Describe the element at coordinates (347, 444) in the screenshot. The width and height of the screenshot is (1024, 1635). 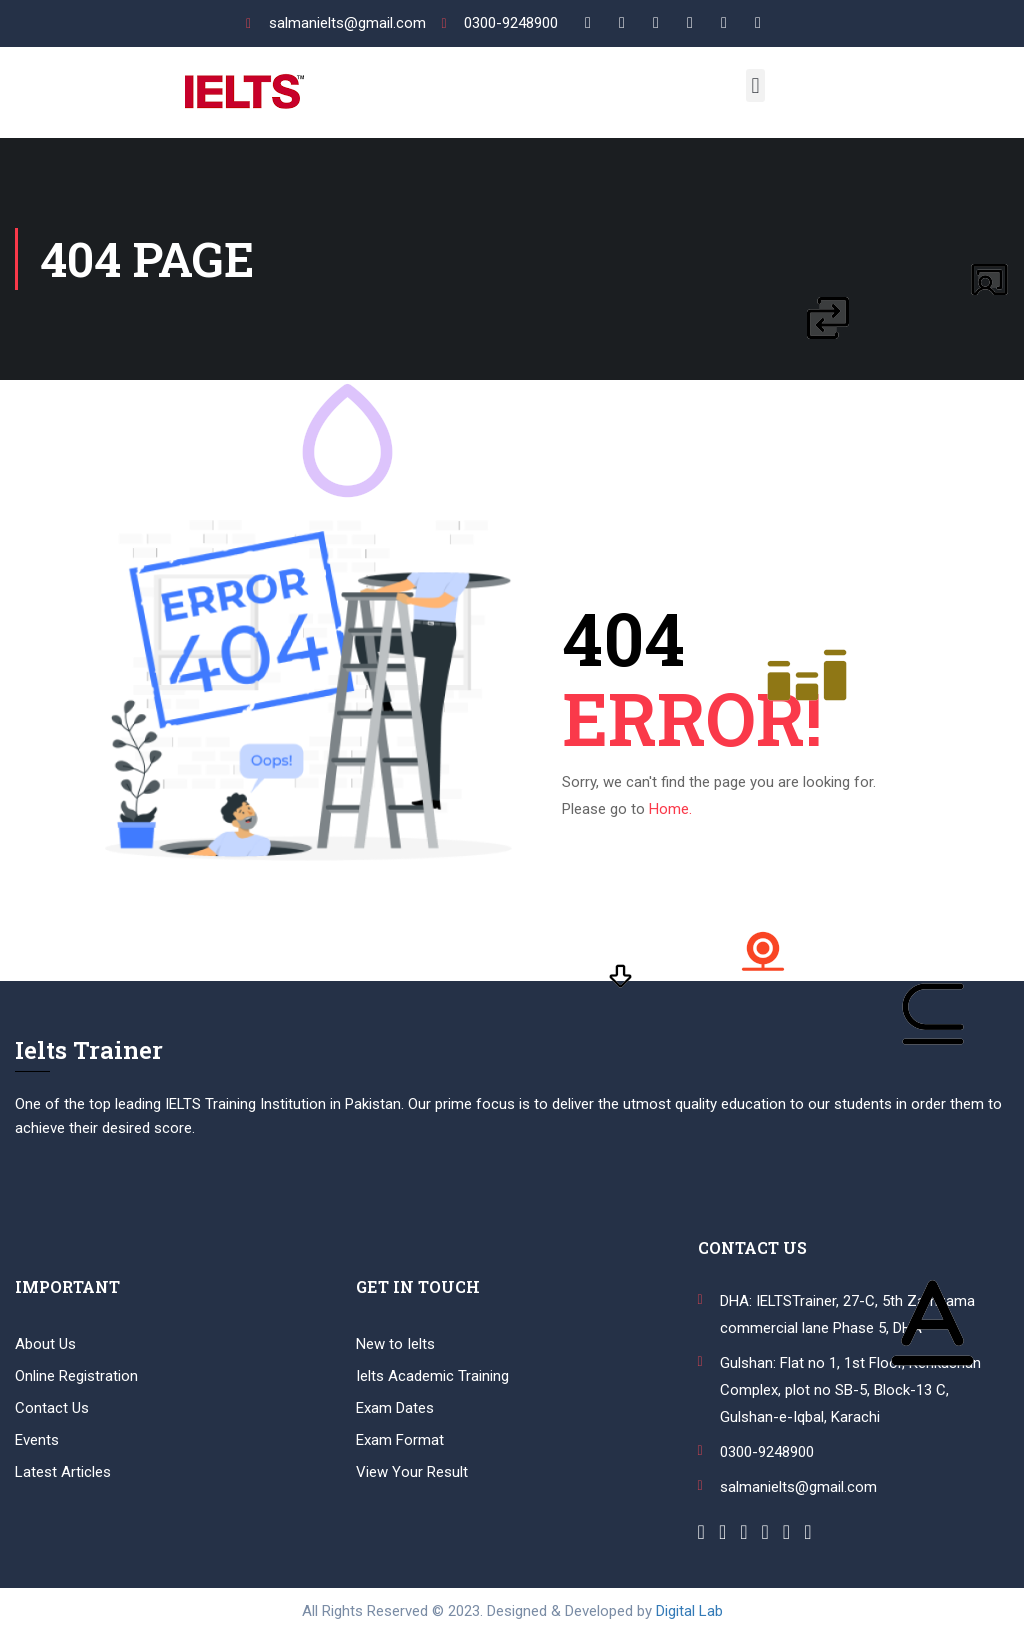
I see `indicates water or liquid-related settings` at that location.